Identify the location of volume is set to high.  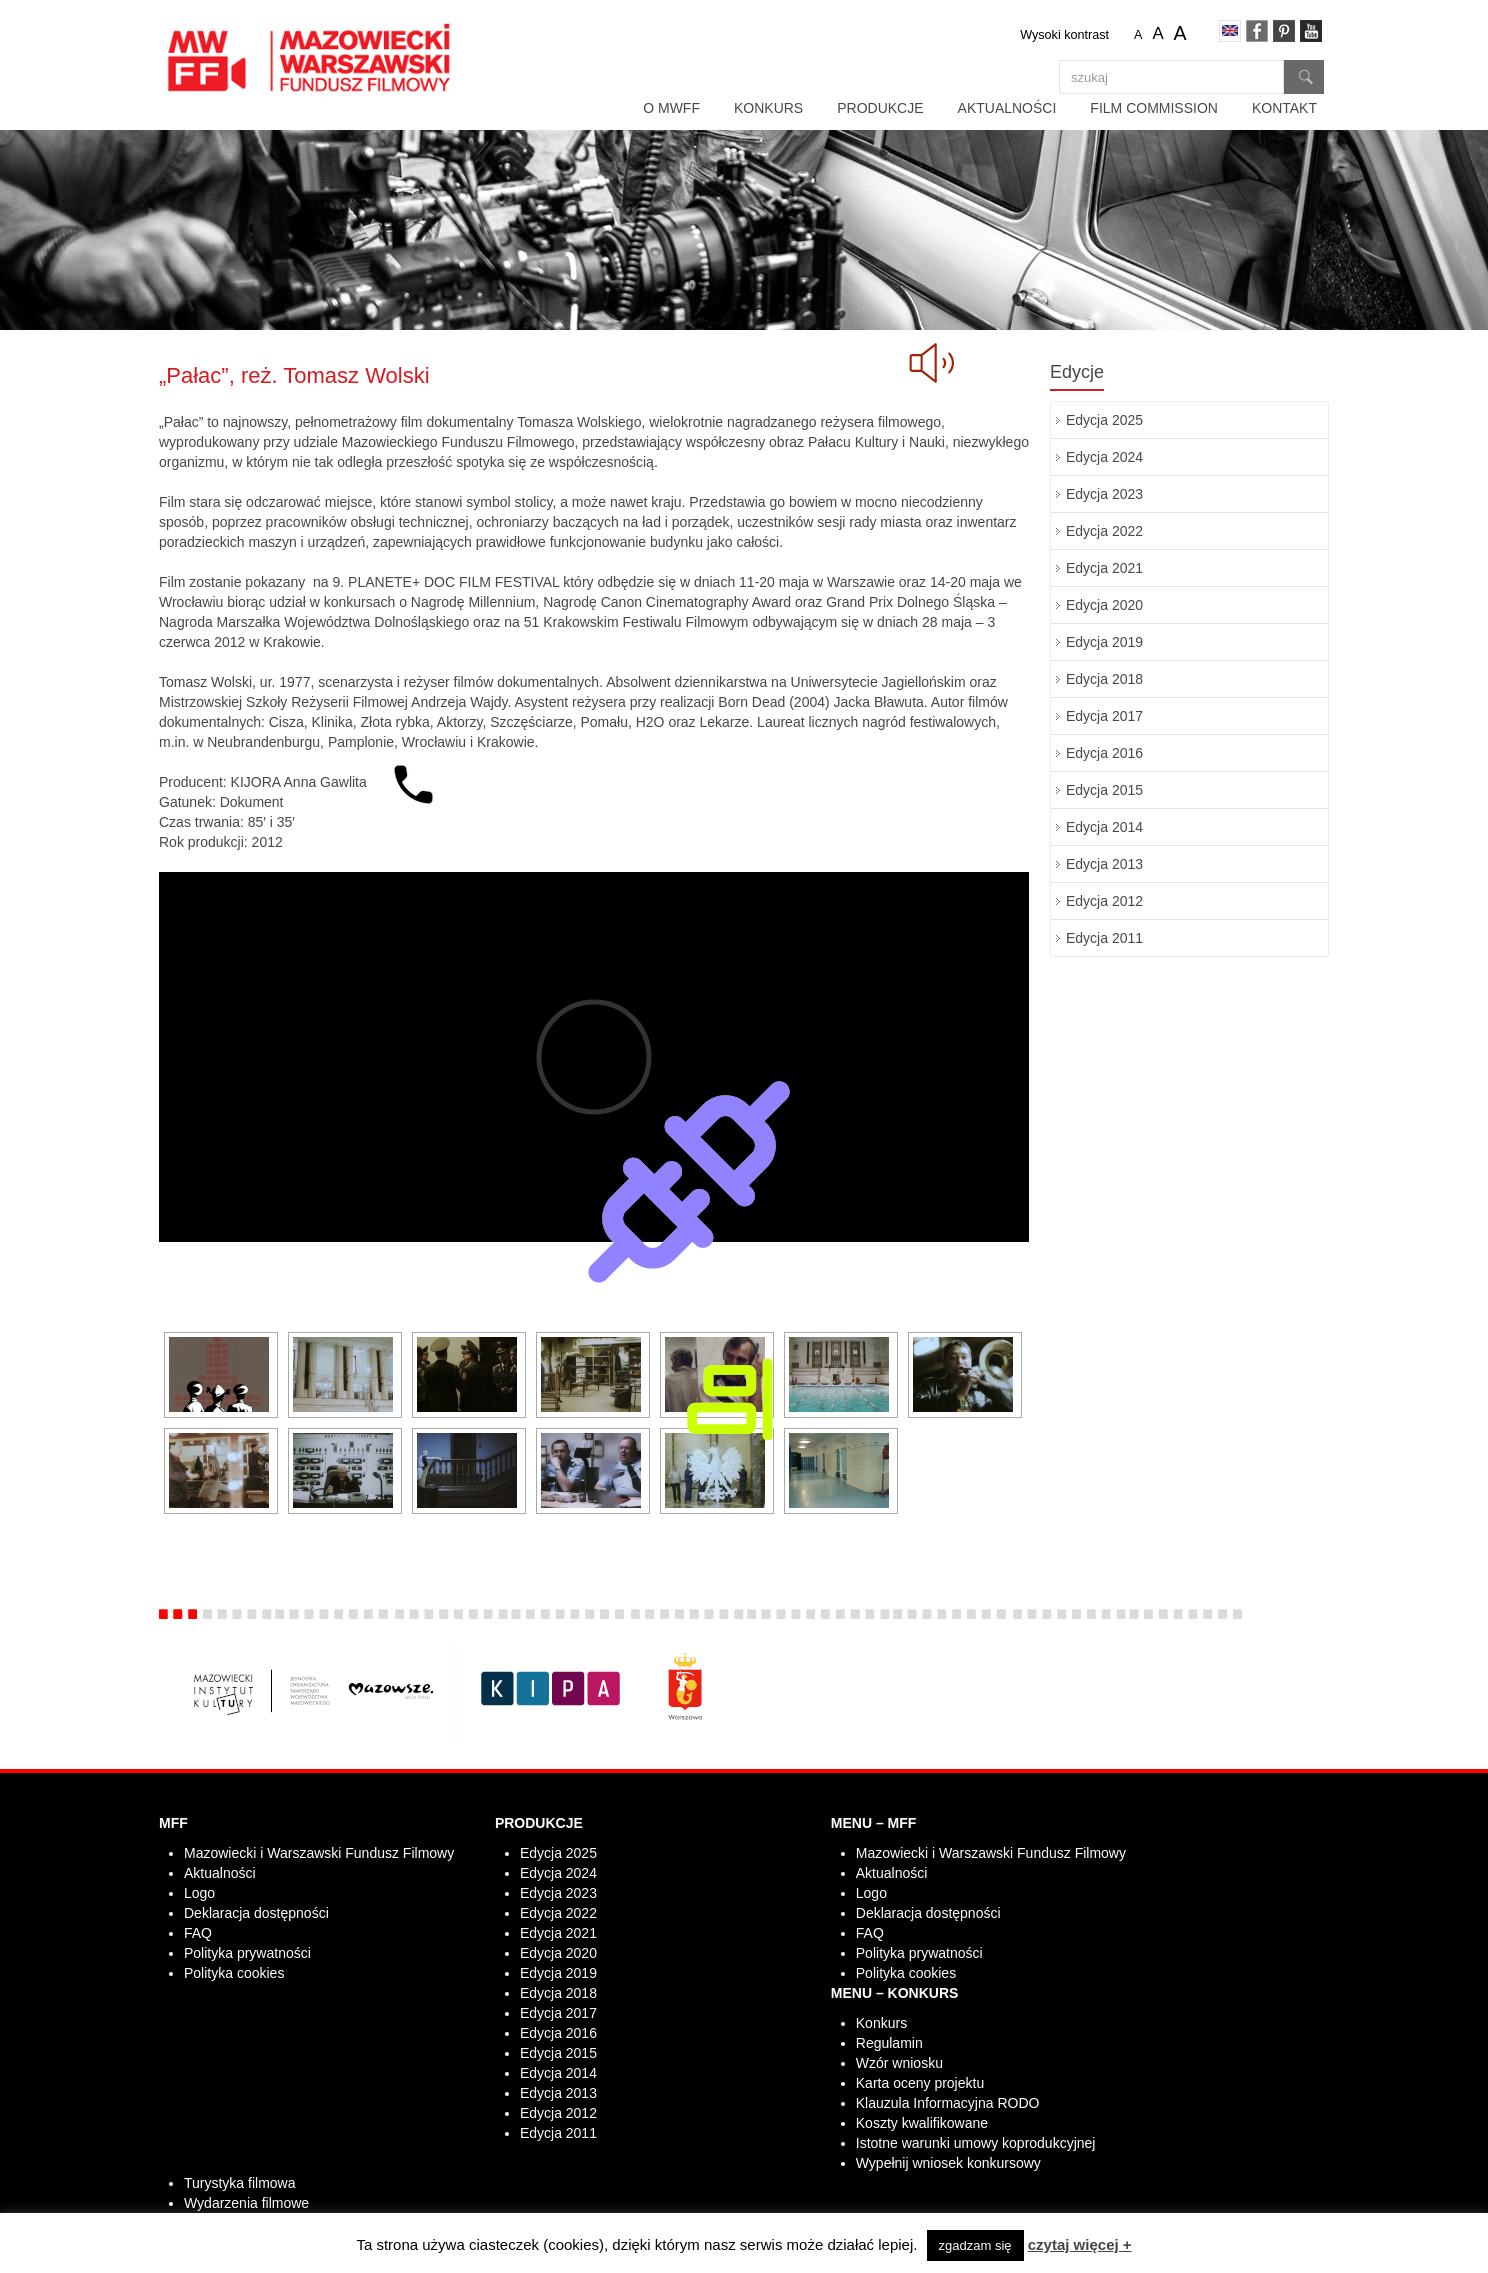
(931, 363).